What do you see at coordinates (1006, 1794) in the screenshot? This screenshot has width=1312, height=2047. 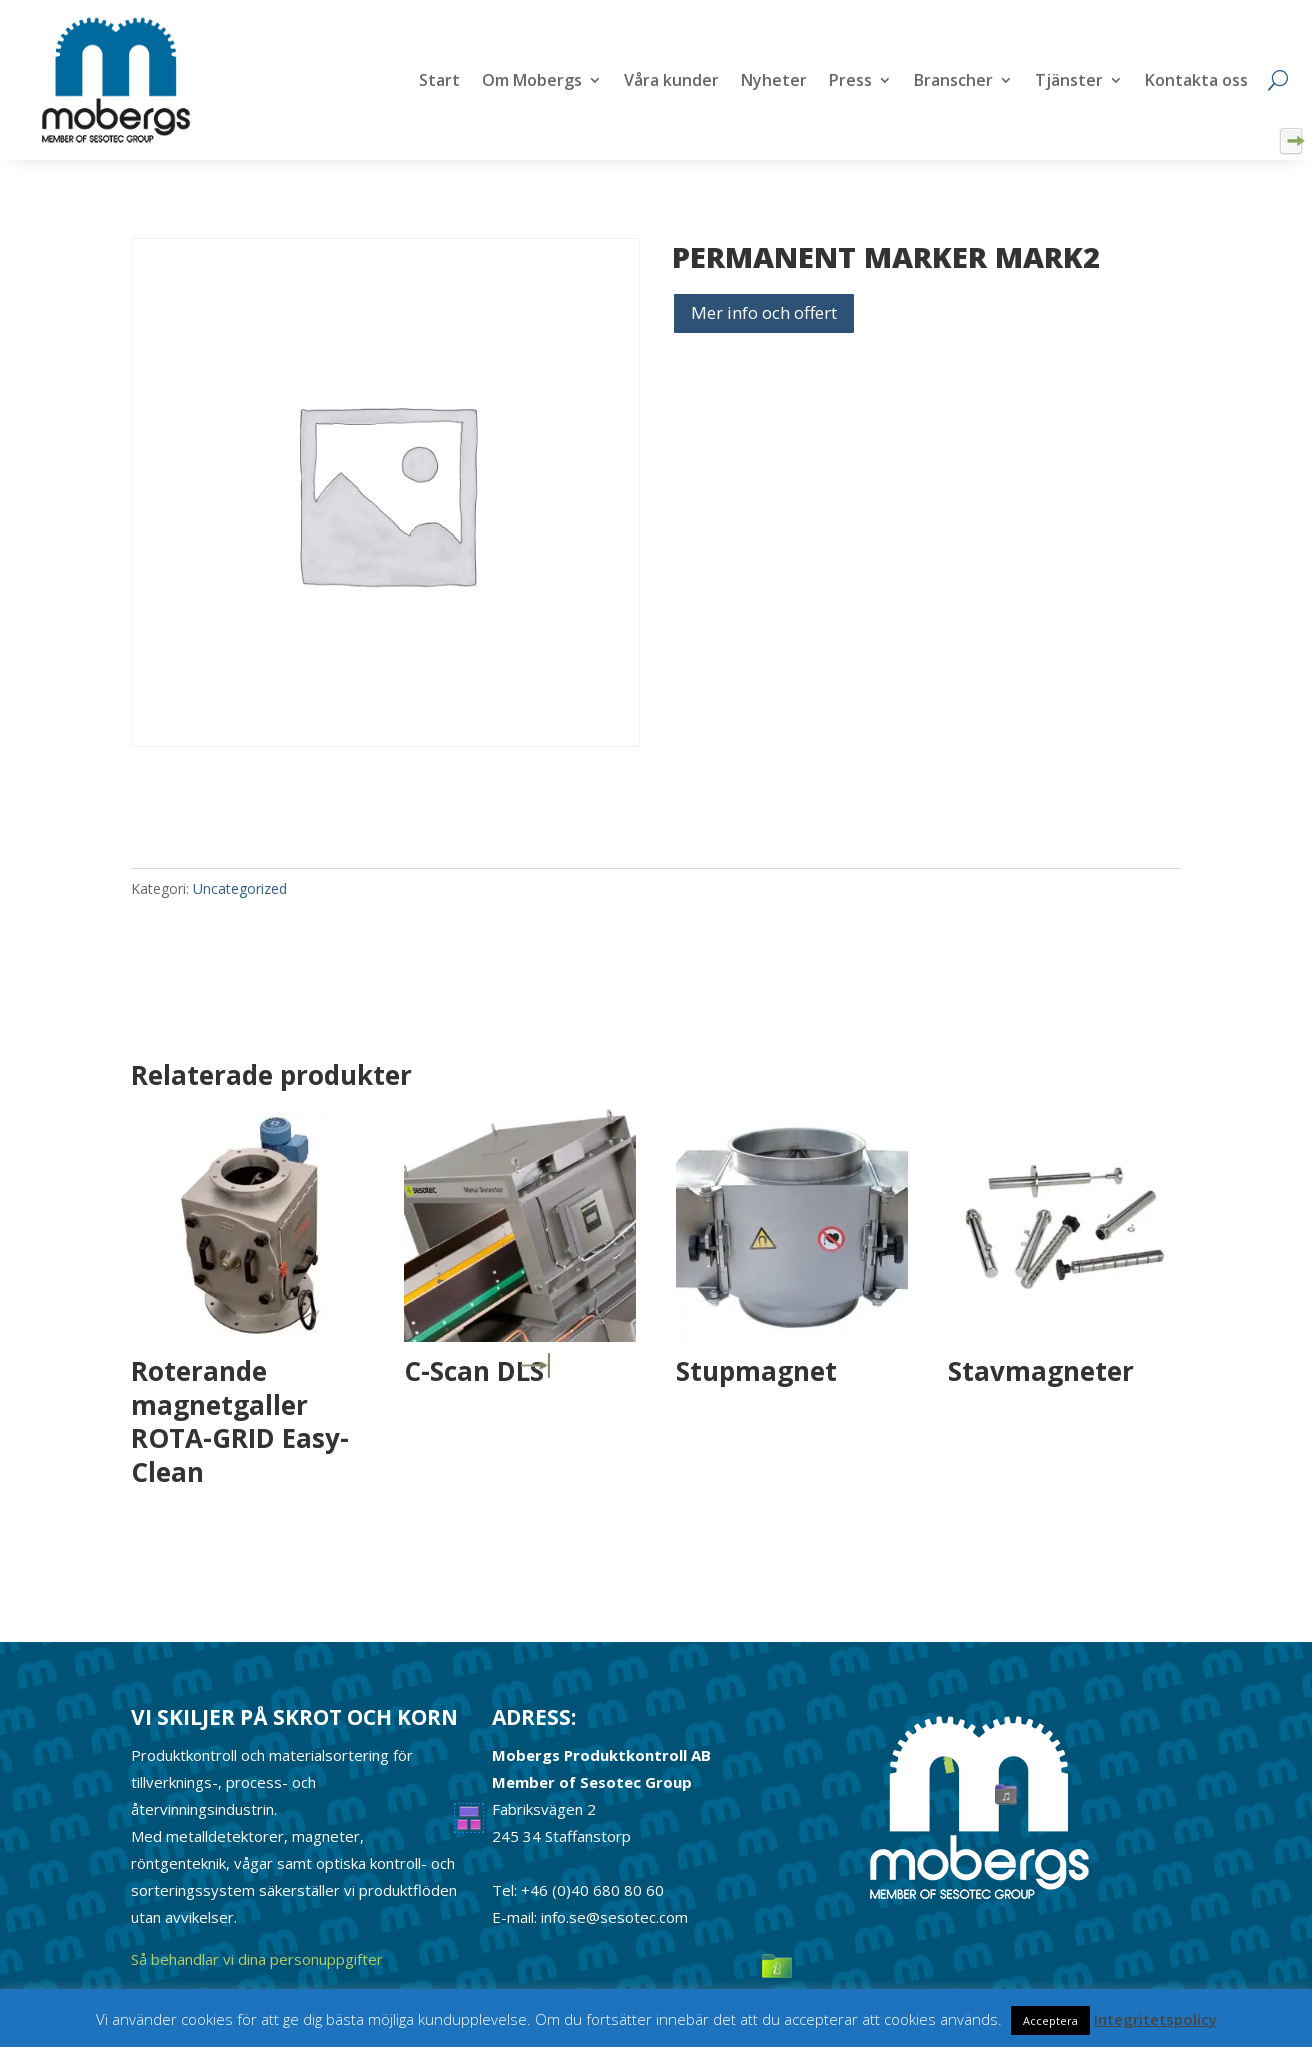 I see `open your music folder` at bounding box center [1006, 1794].